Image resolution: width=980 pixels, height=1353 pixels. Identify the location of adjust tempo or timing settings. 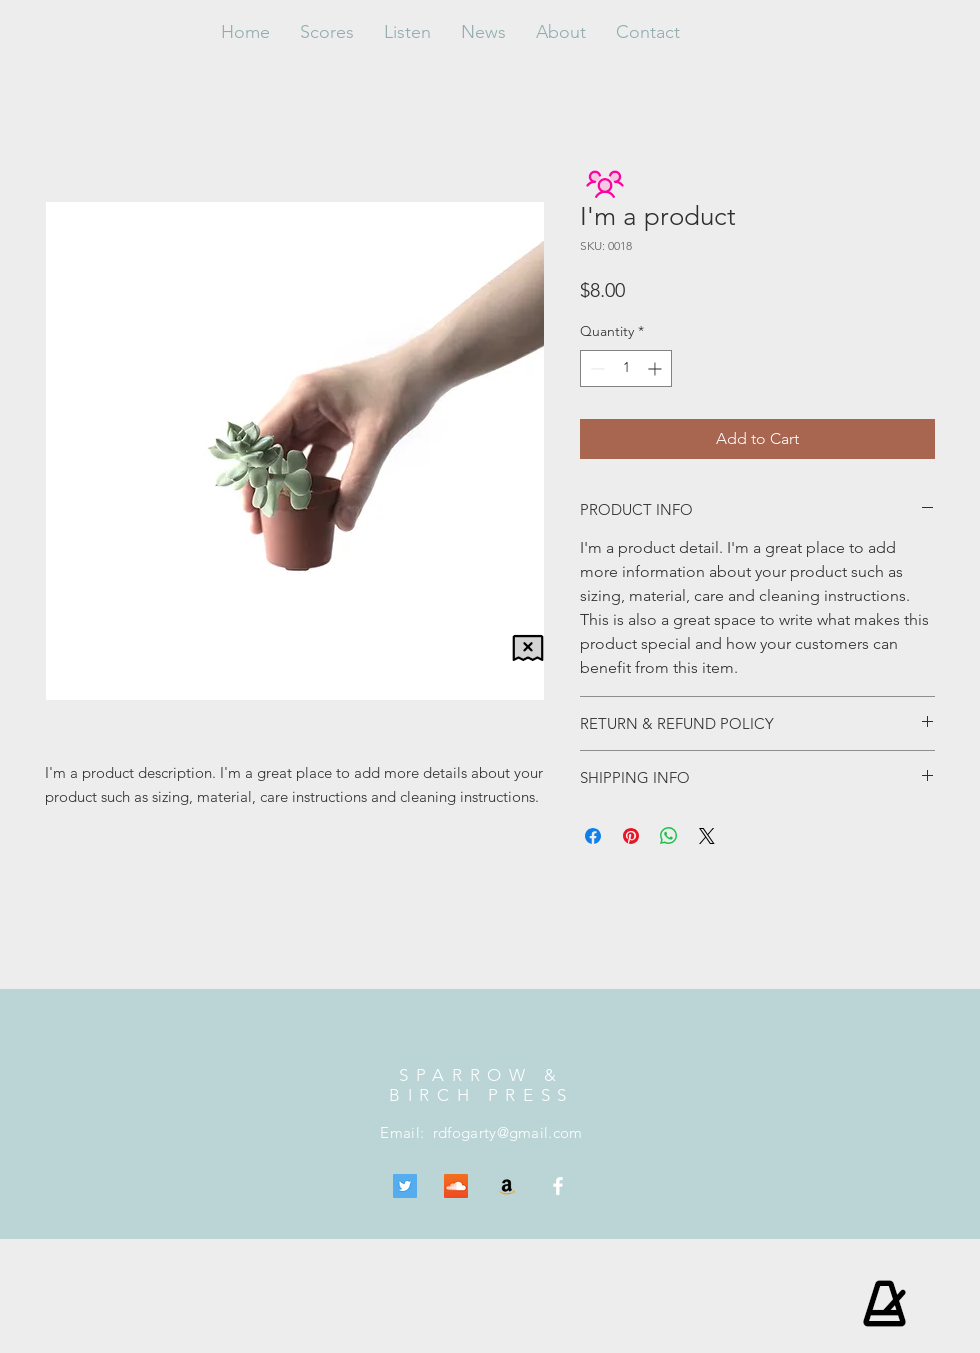
(884, 1303).